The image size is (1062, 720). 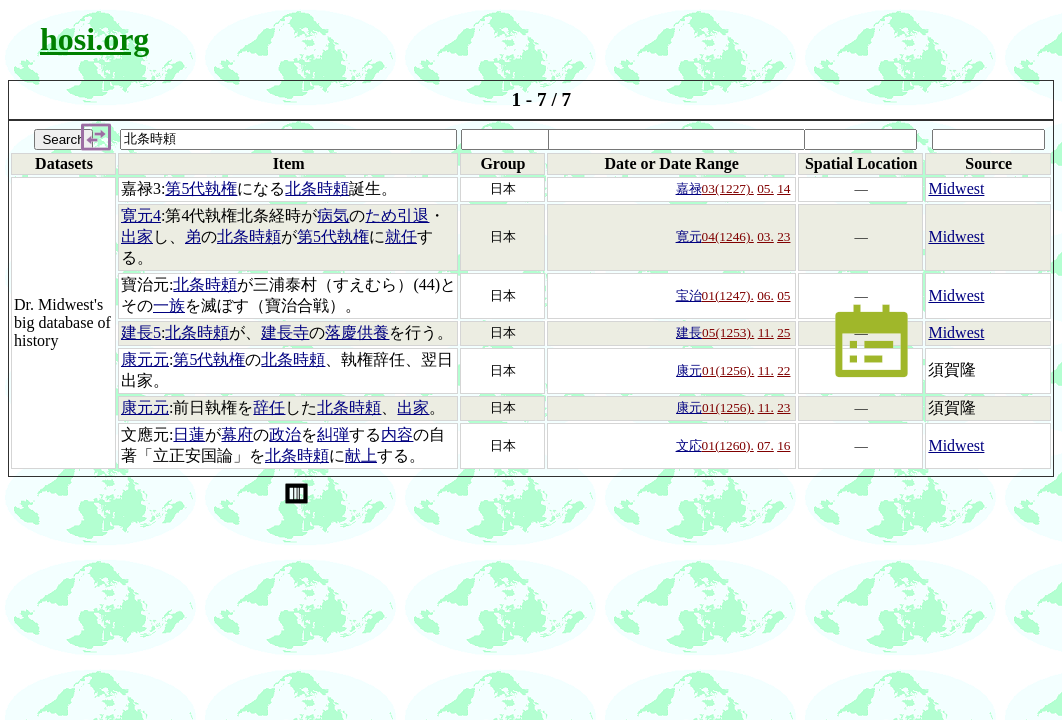 What do you see at coordinates (96, 137) in the screenshot?
I see `swap or exchange items` at bounding box center [96, 137].